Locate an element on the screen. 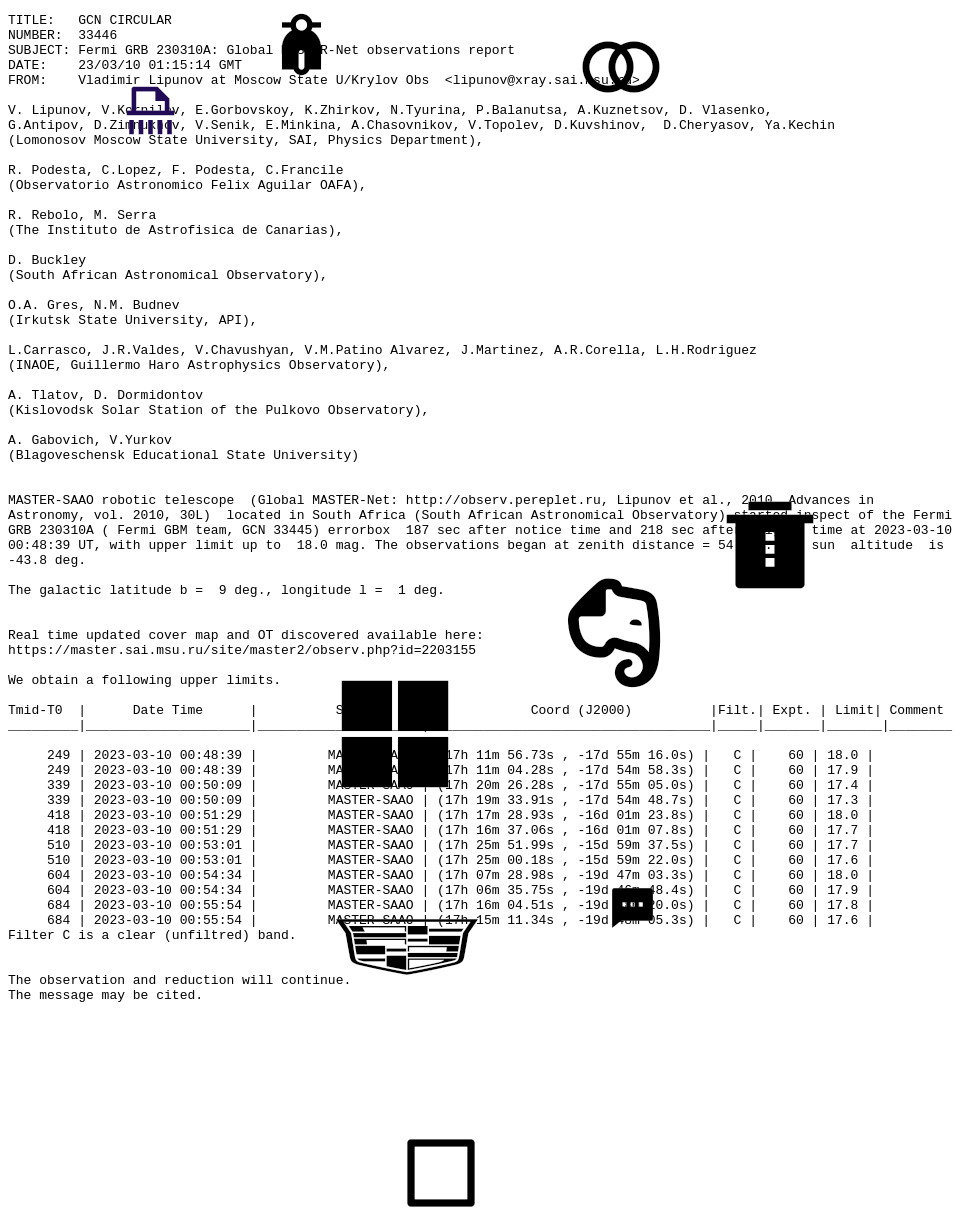 Image resolution: width=964 pixels, height=1232 pixels. permanently delete a document is located at coordinates (150, 110).